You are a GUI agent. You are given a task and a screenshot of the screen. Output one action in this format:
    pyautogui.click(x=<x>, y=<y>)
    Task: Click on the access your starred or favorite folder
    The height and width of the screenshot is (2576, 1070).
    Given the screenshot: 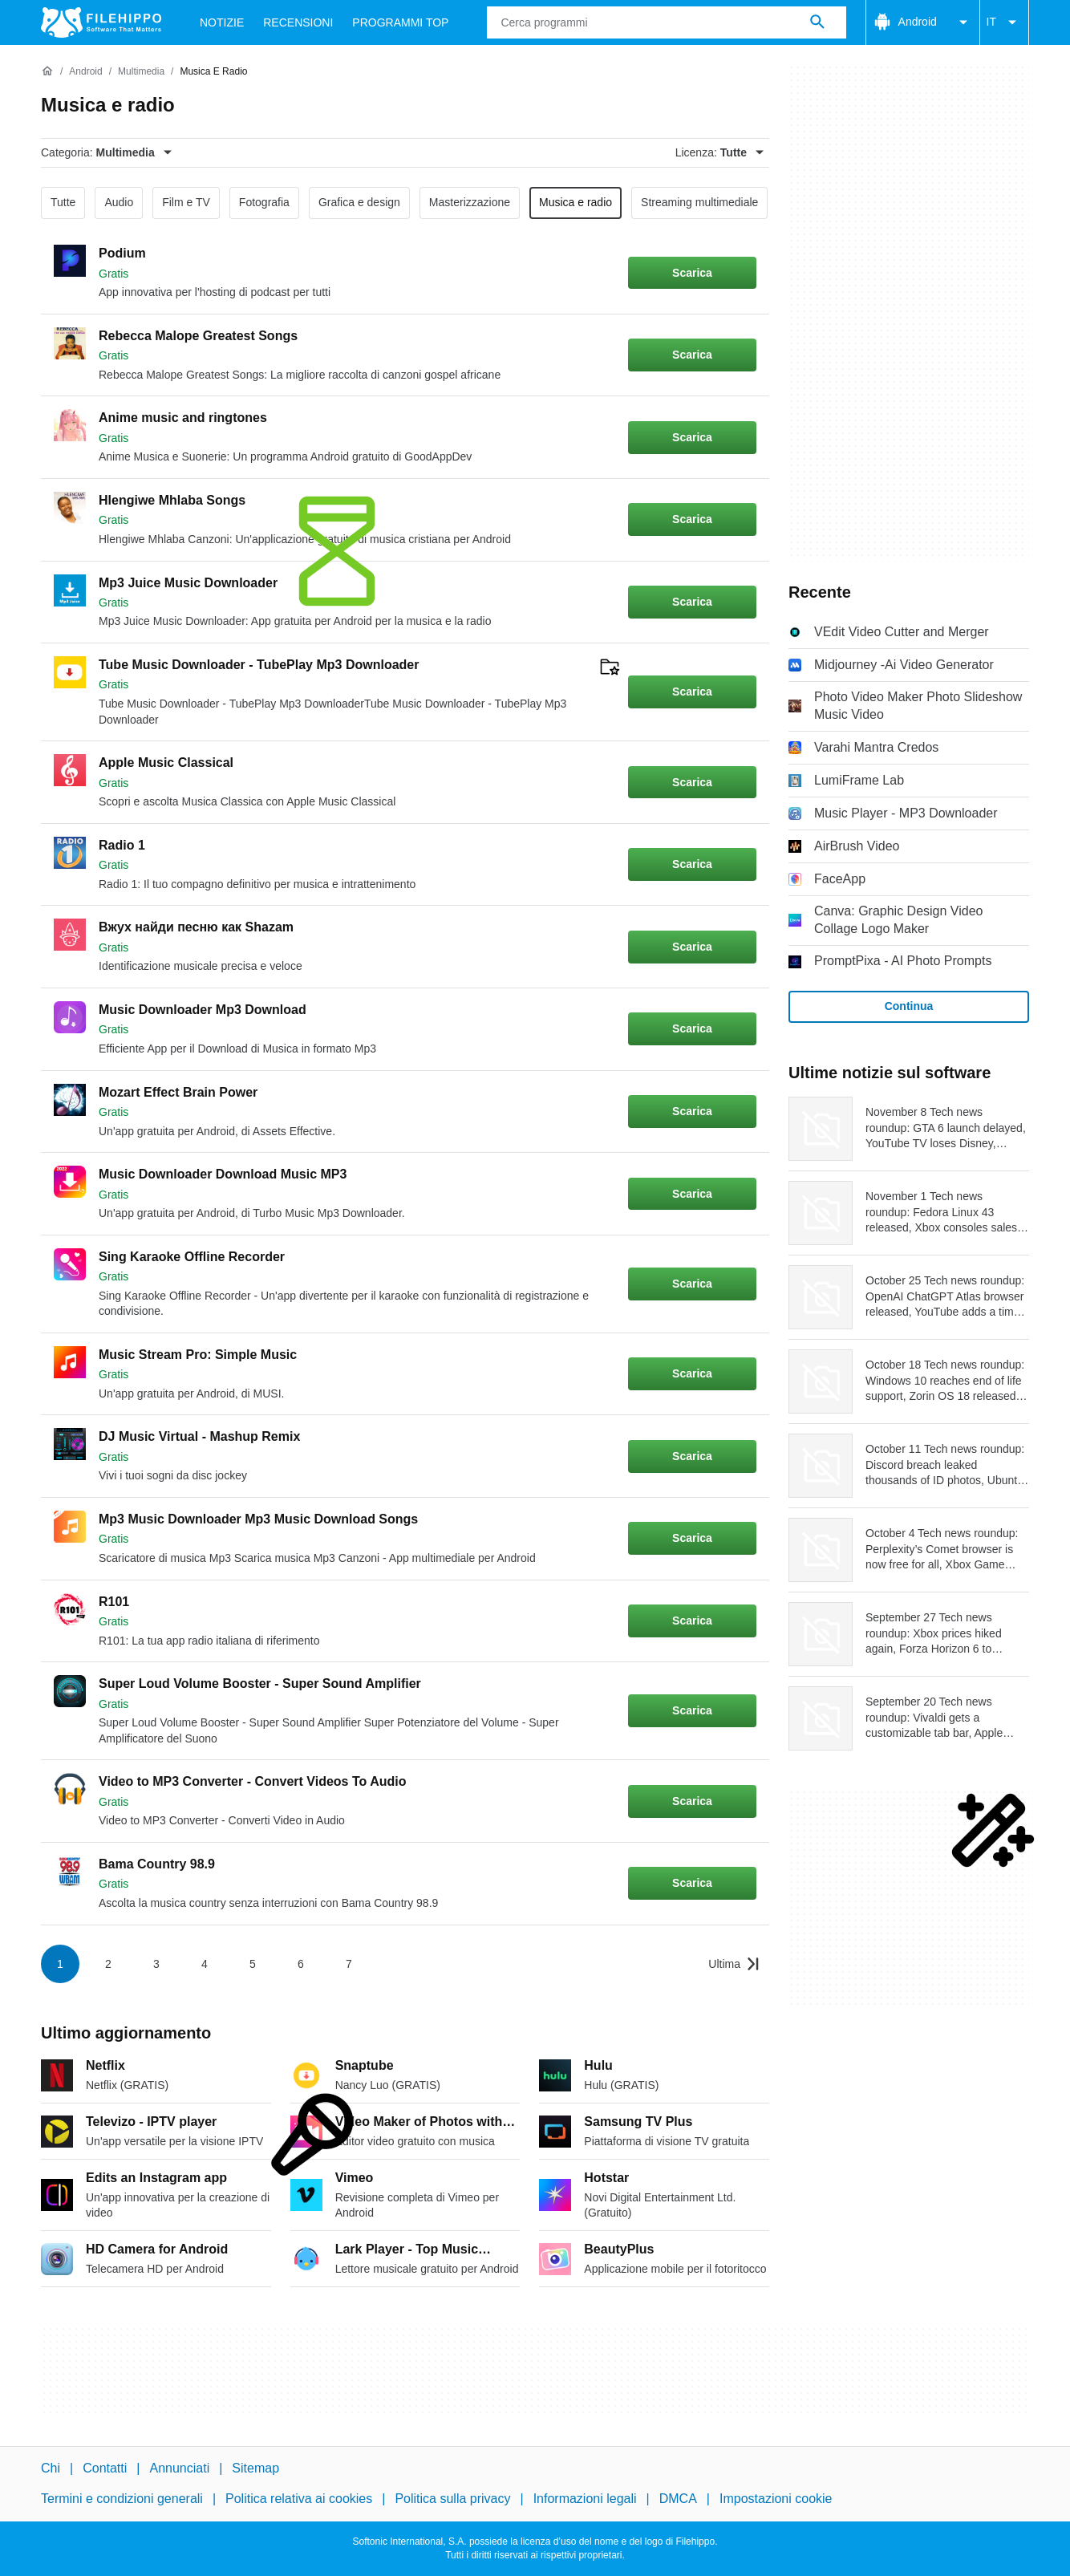 What is the action you would take?
    pyautogui.click(x=610, y=667)
    